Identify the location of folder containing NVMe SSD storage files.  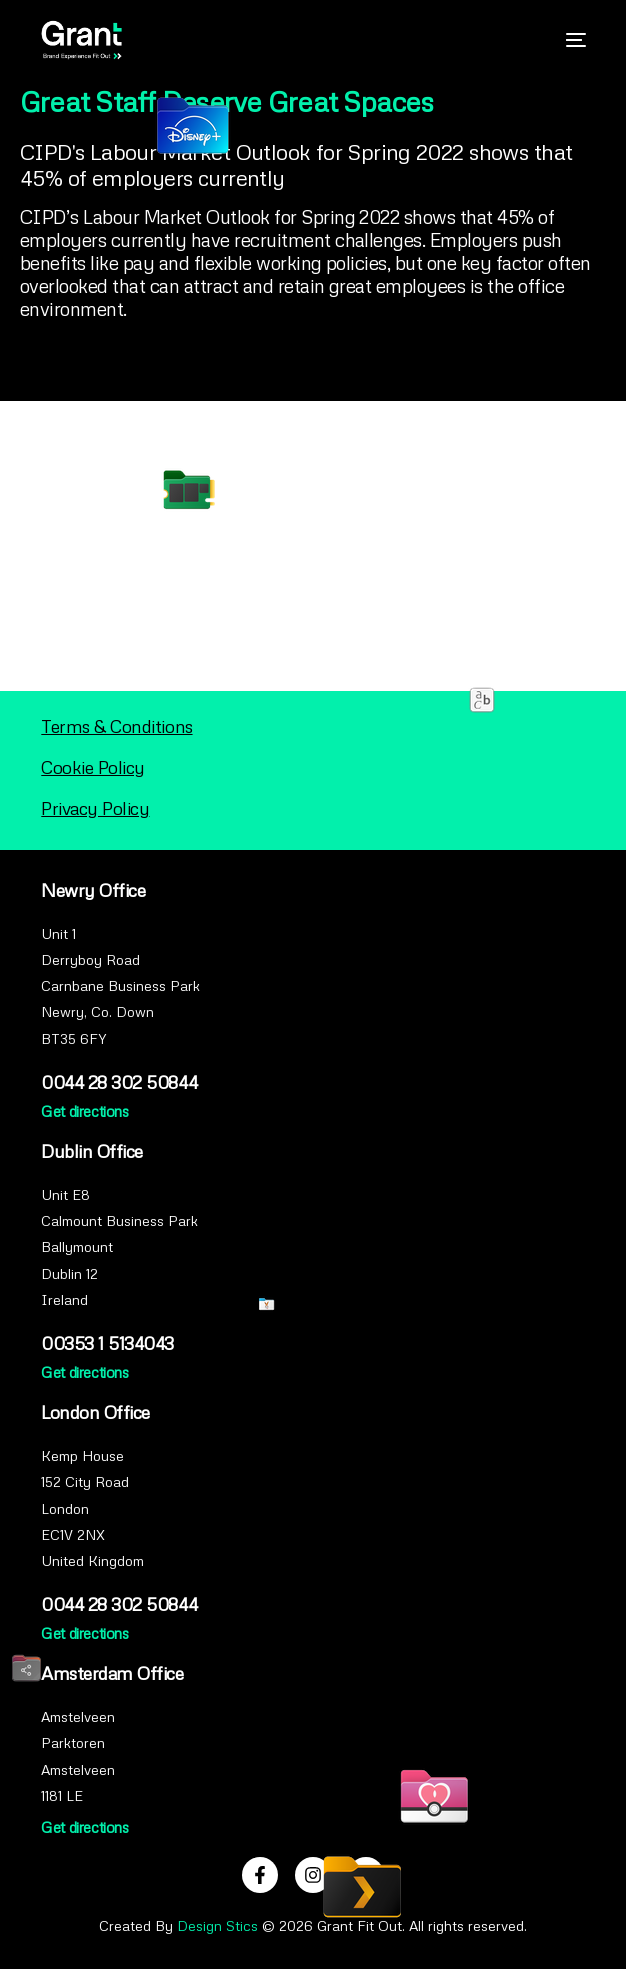
(188, 491).